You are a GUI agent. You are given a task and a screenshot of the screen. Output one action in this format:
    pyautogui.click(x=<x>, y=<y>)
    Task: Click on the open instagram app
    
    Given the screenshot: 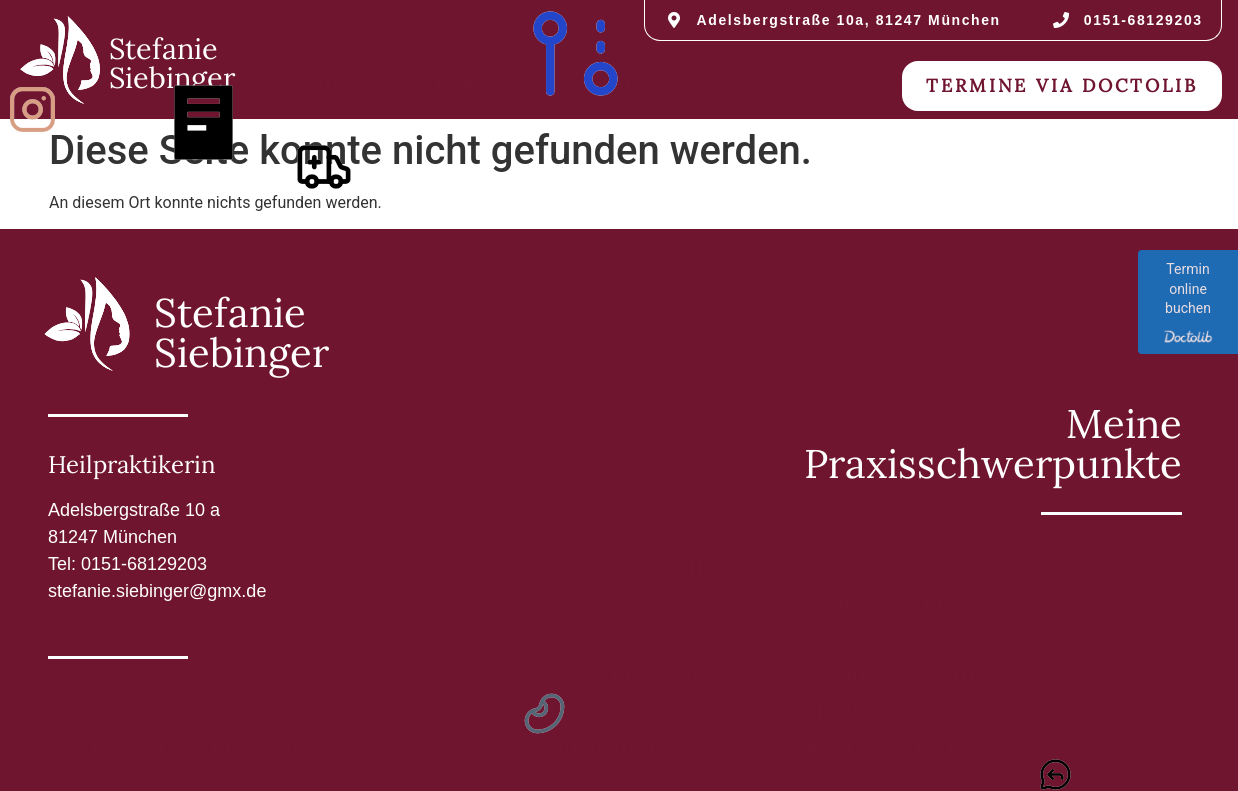 What is the action you would take?
    pyautogui.click(x=32, y=109)
    